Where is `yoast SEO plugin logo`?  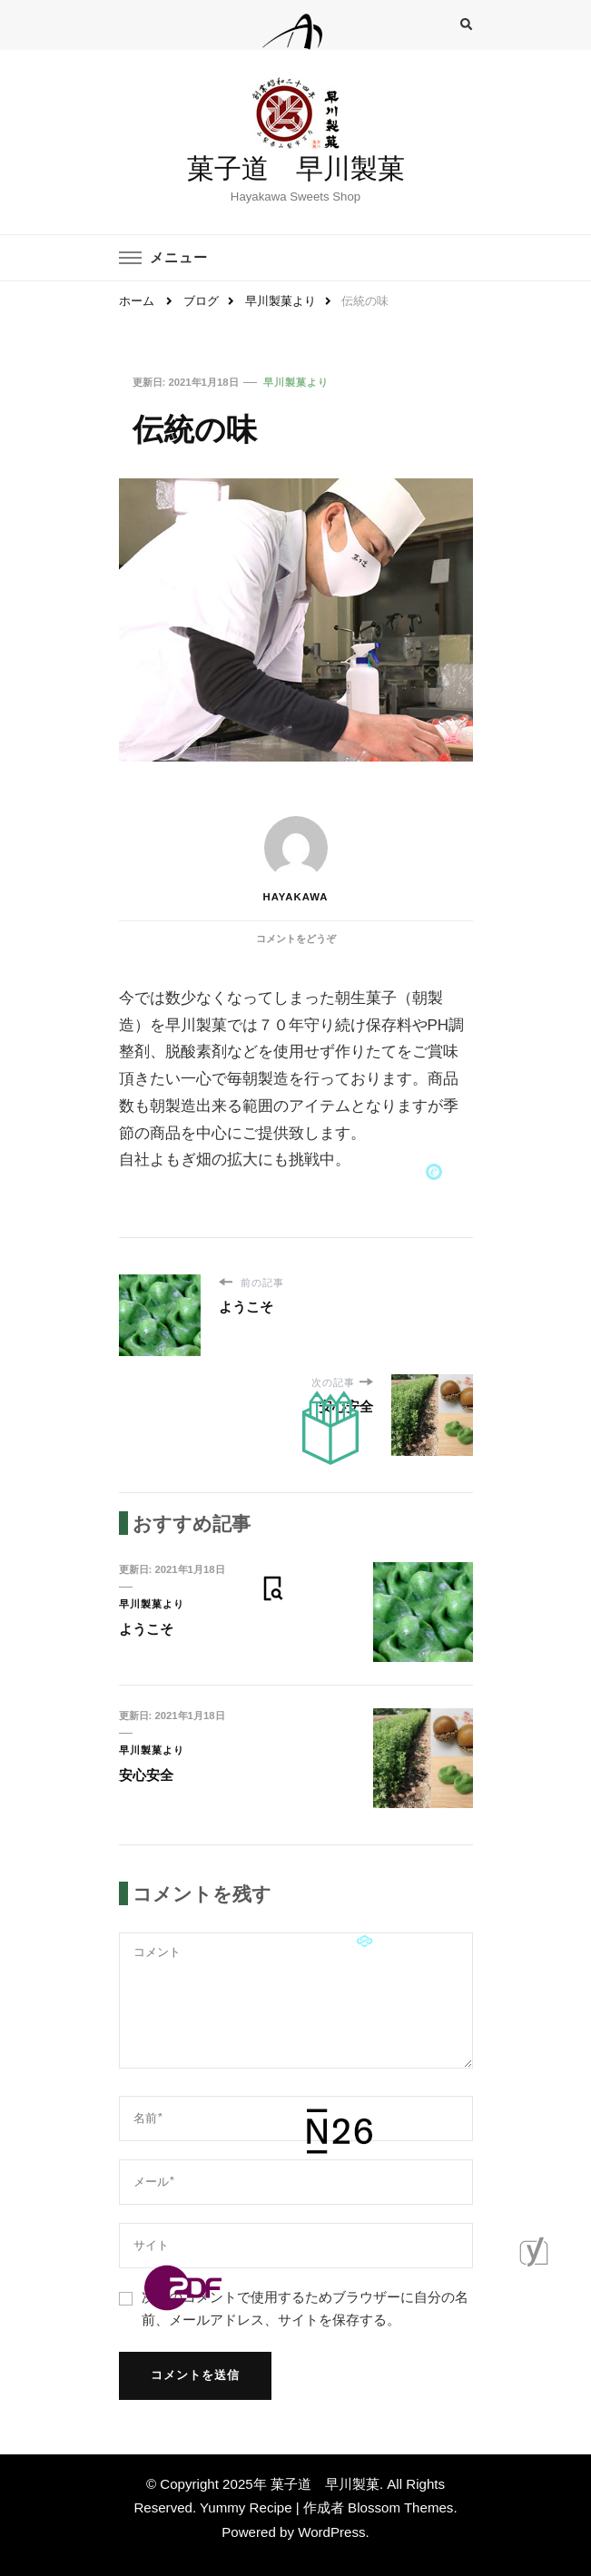
yoast SEO plugin logo is located at coordinates (534, 2252).